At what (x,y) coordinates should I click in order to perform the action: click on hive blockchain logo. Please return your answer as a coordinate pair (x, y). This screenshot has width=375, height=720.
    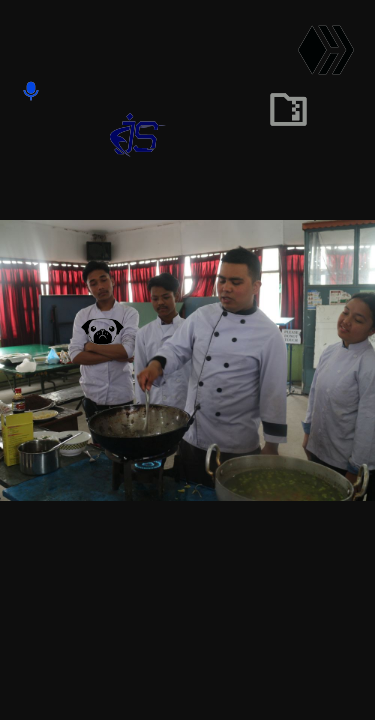
    Looking at the image, I should click on (326, 50).